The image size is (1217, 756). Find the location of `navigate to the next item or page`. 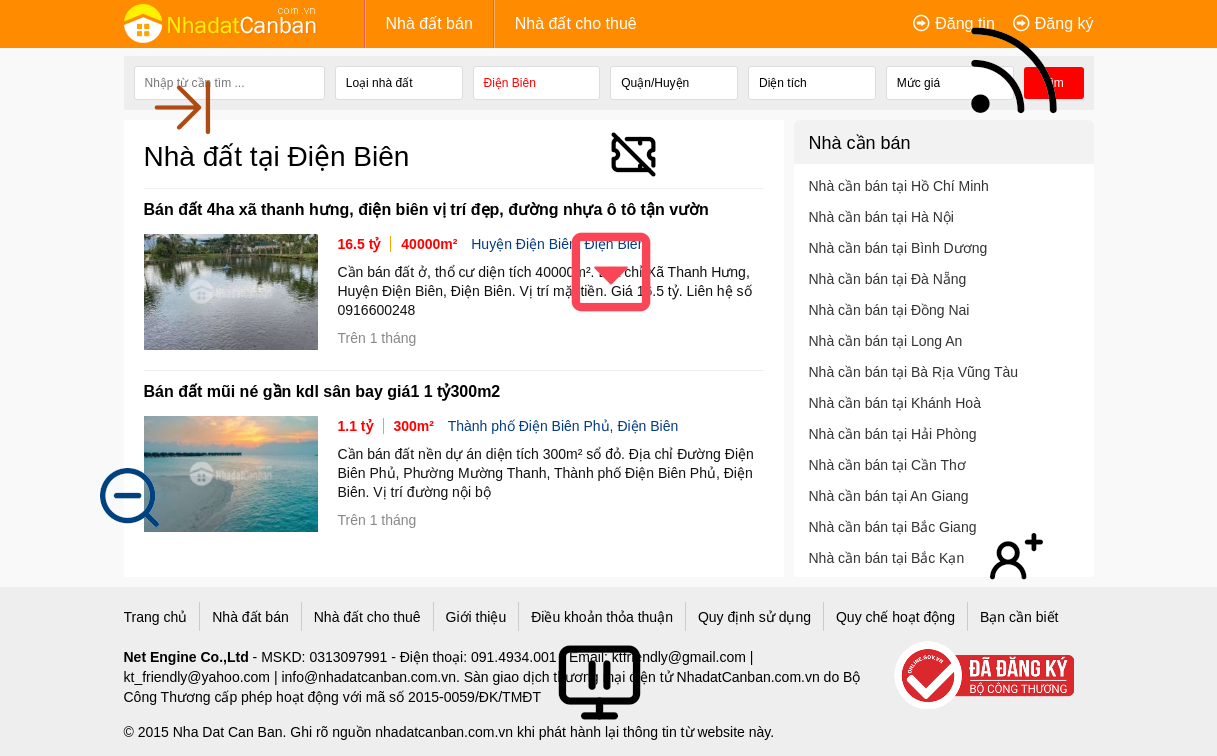

navigate to the next item or page is located at coordinates (183, 107).